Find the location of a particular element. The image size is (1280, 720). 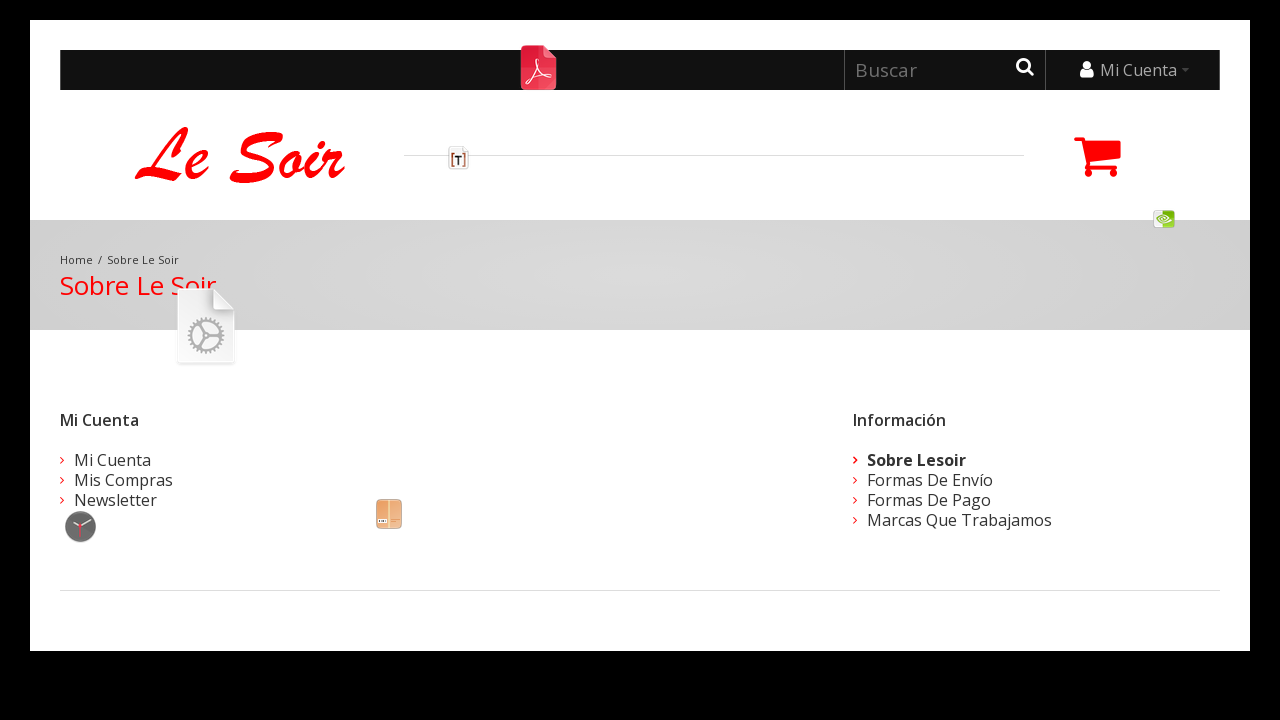

a compressed PDF document file is located at coordinates (538, 67).